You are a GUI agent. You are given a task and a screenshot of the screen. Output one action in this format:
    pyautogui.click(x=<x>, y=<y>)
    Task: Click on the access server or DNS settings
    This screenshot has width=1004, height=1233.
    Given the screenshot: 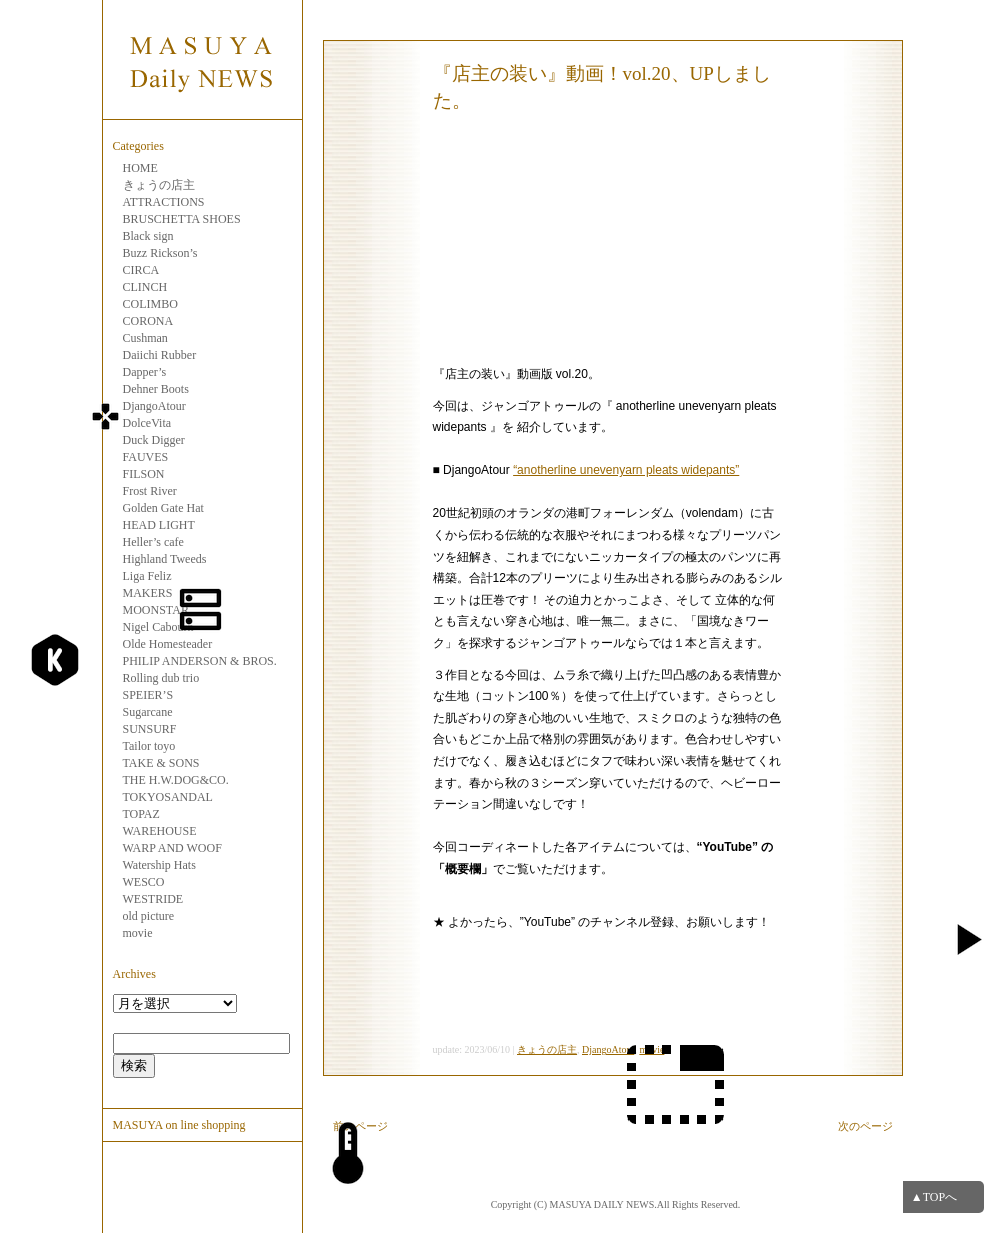 What is the action you would take?
    pyautogui.click(x=200, y=609)
    